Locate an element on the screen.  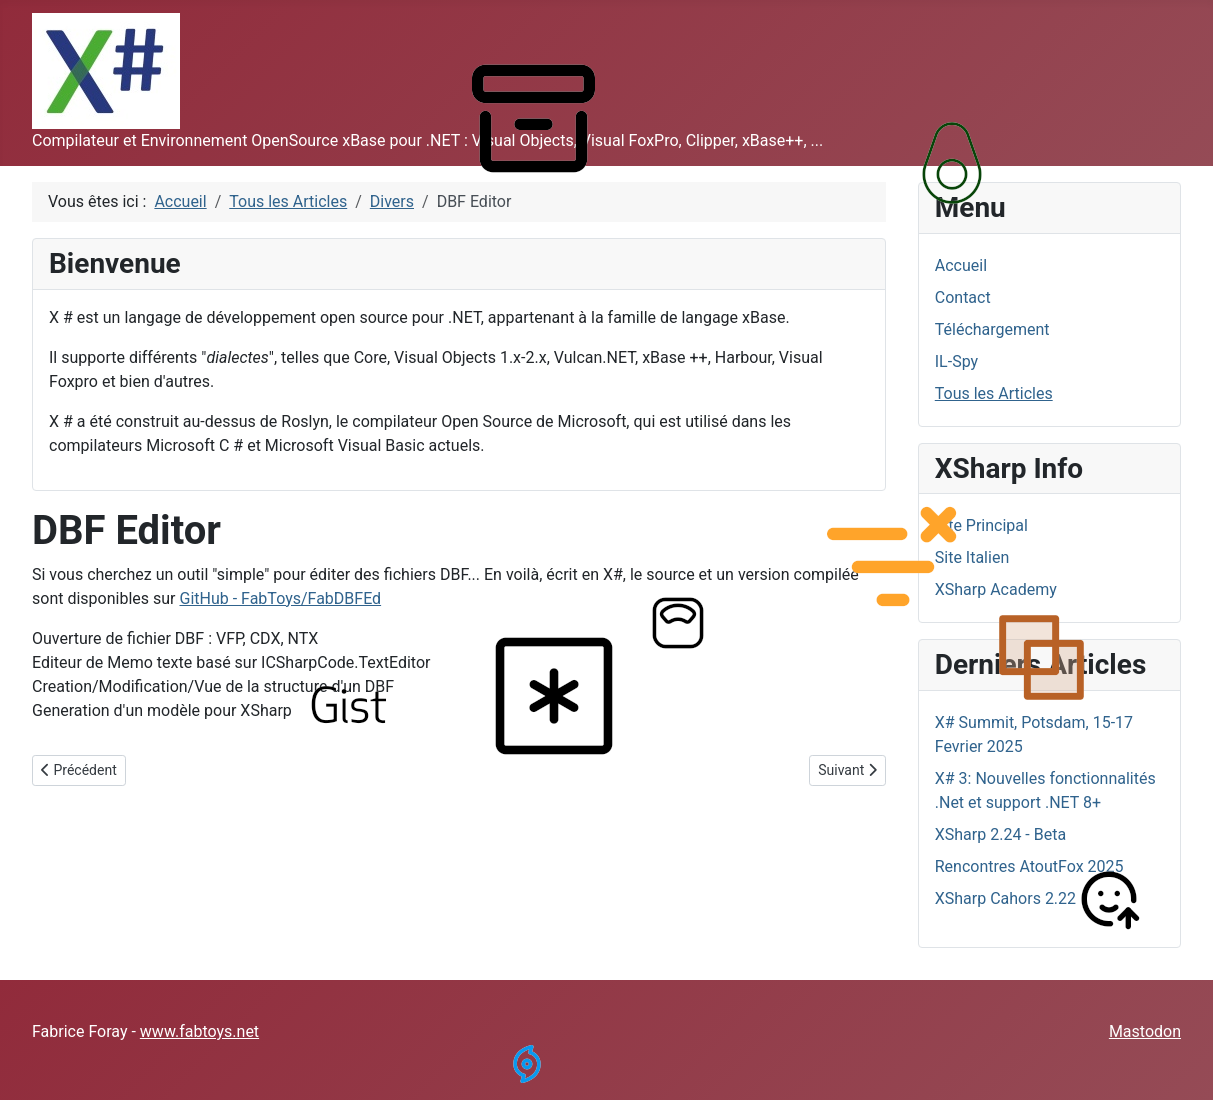
improve mood or increase happiness level is located at coordinates (1109, 899).